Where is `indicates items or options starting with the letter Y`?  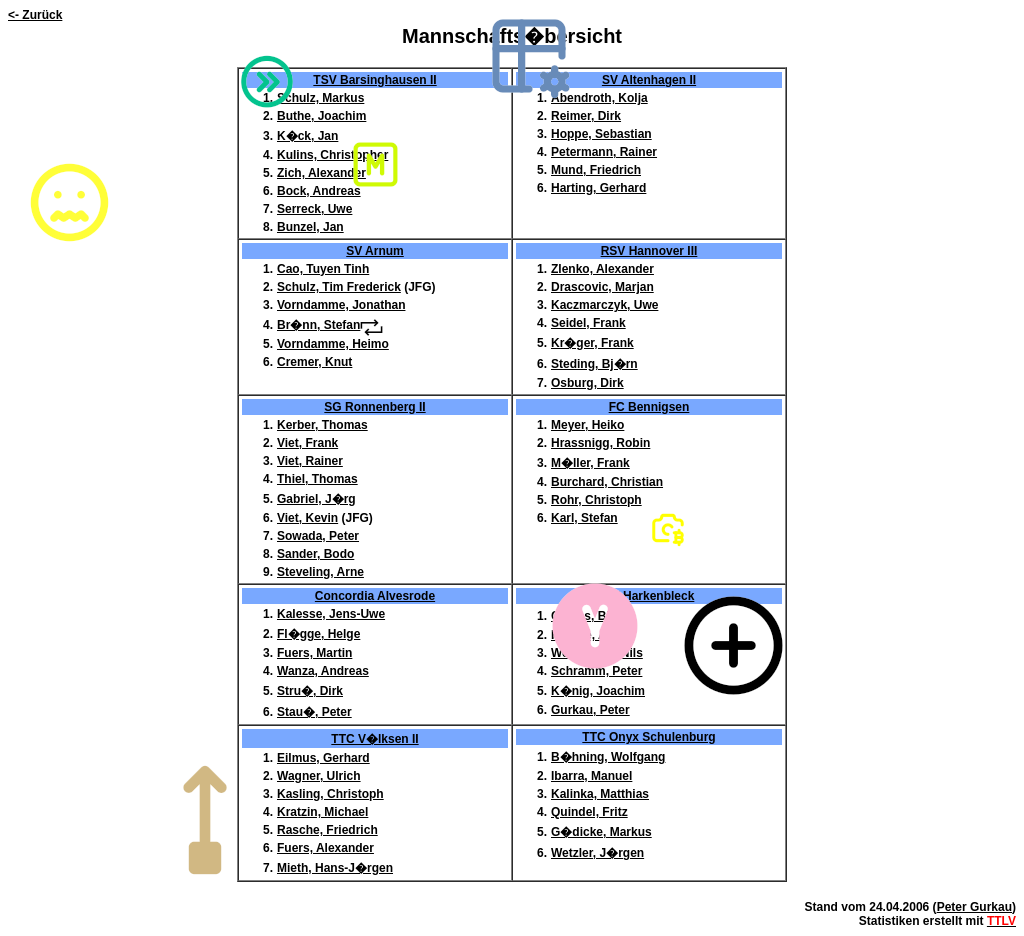 indicates items or options starting with the letter Y is located at coordinates (595, 626).